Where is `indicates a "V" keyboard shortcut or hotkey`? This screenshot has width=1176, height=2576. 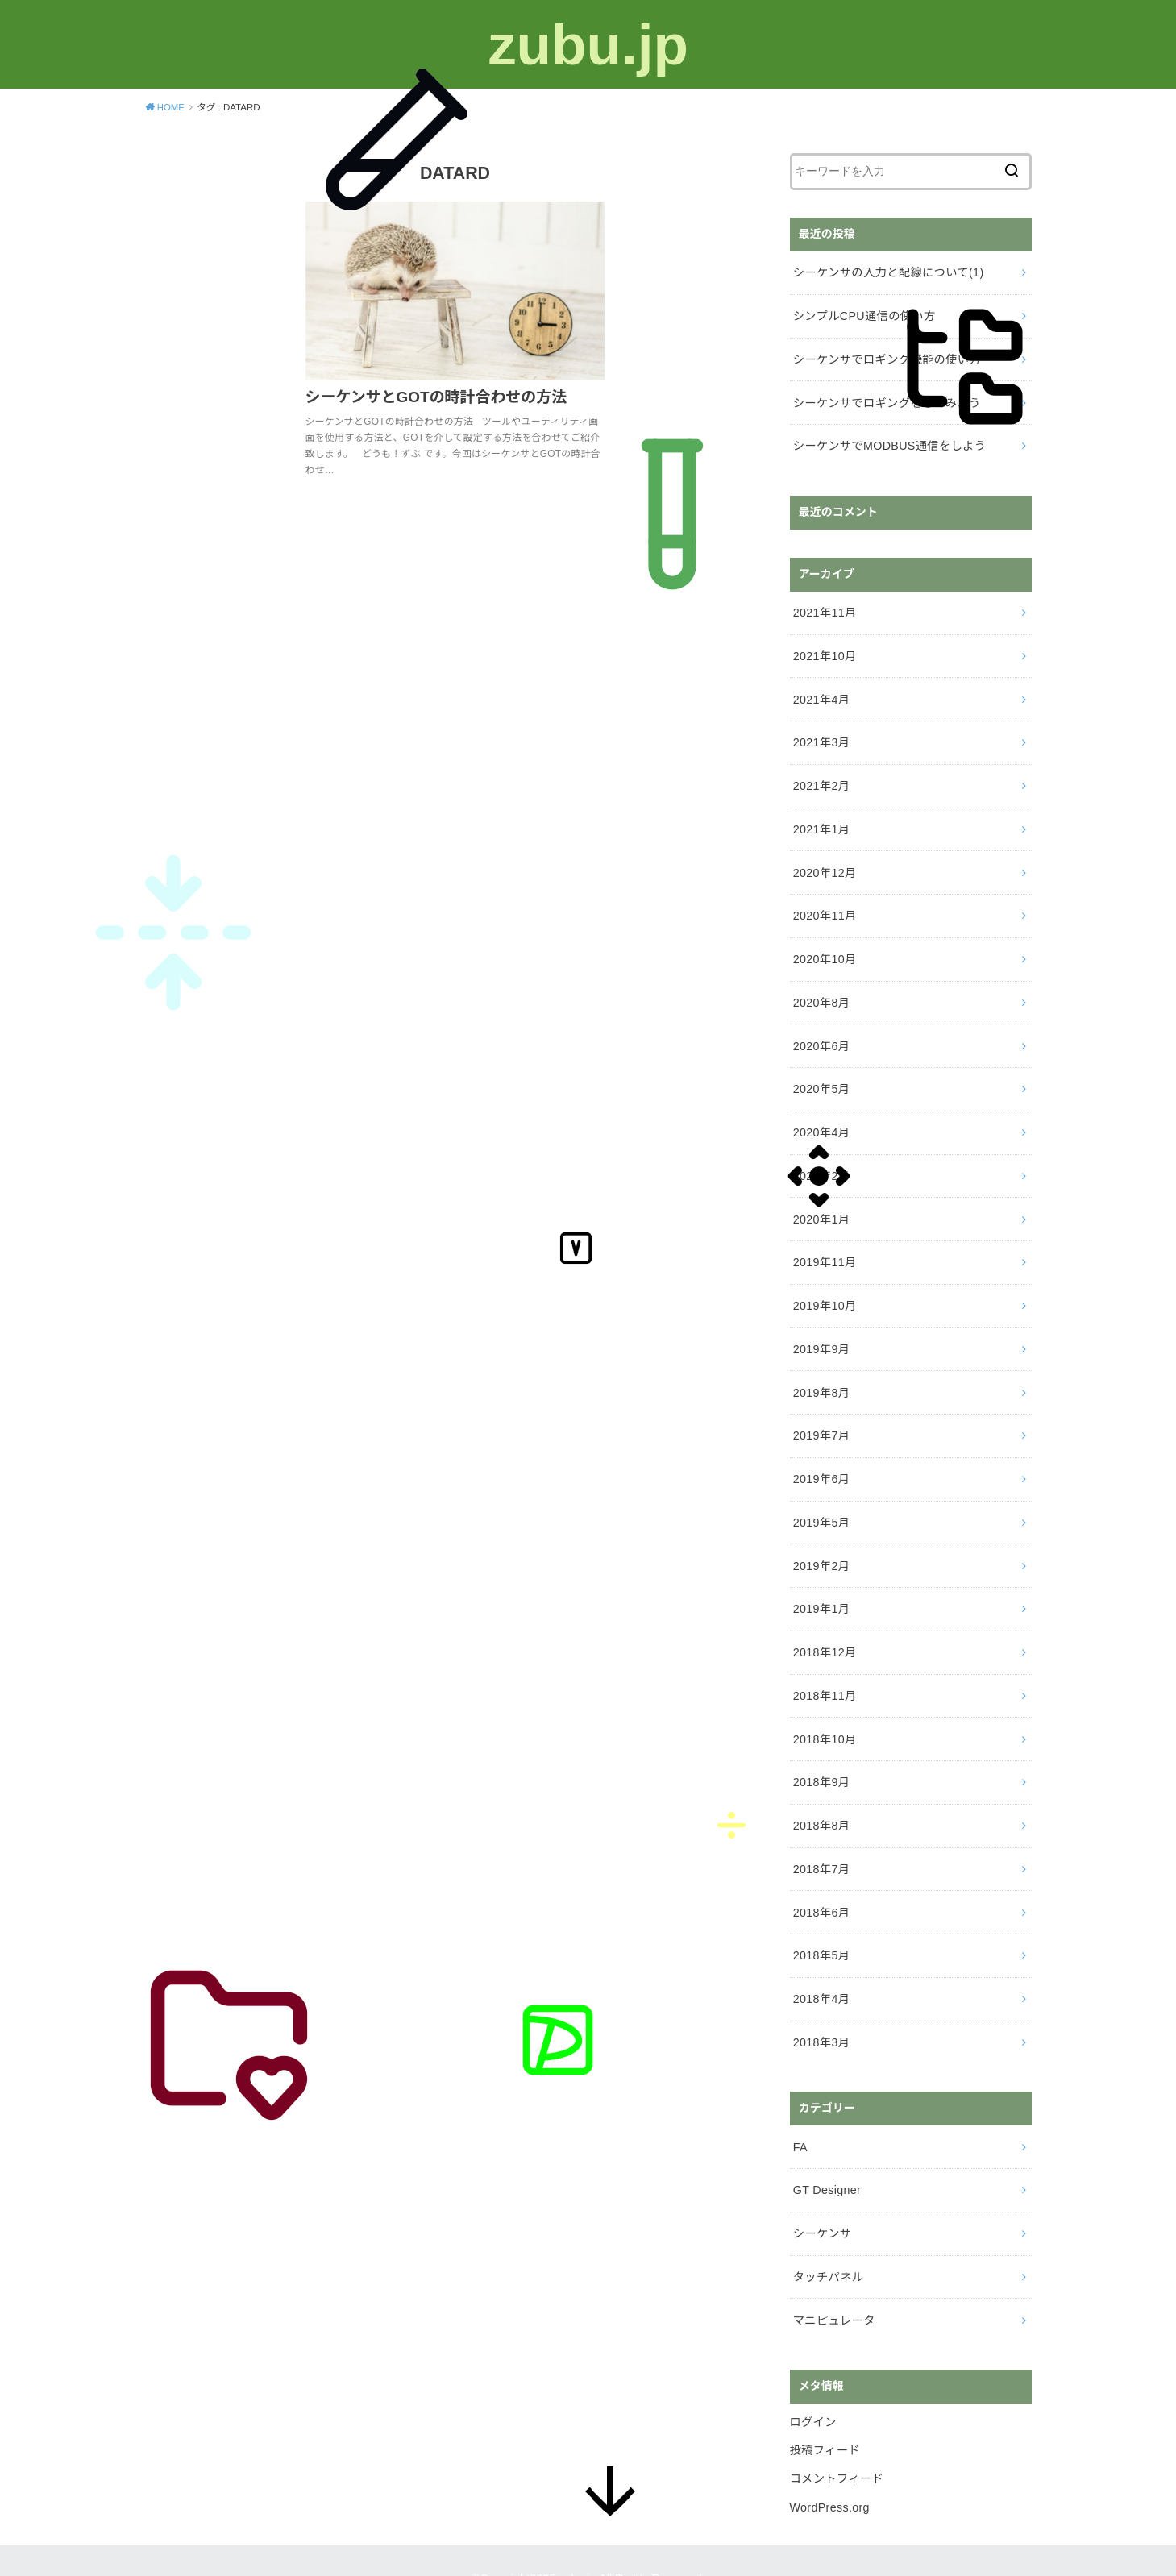
indicates a "V" keyboard shortcut or hotkey is located at coordinates (576, 1248).